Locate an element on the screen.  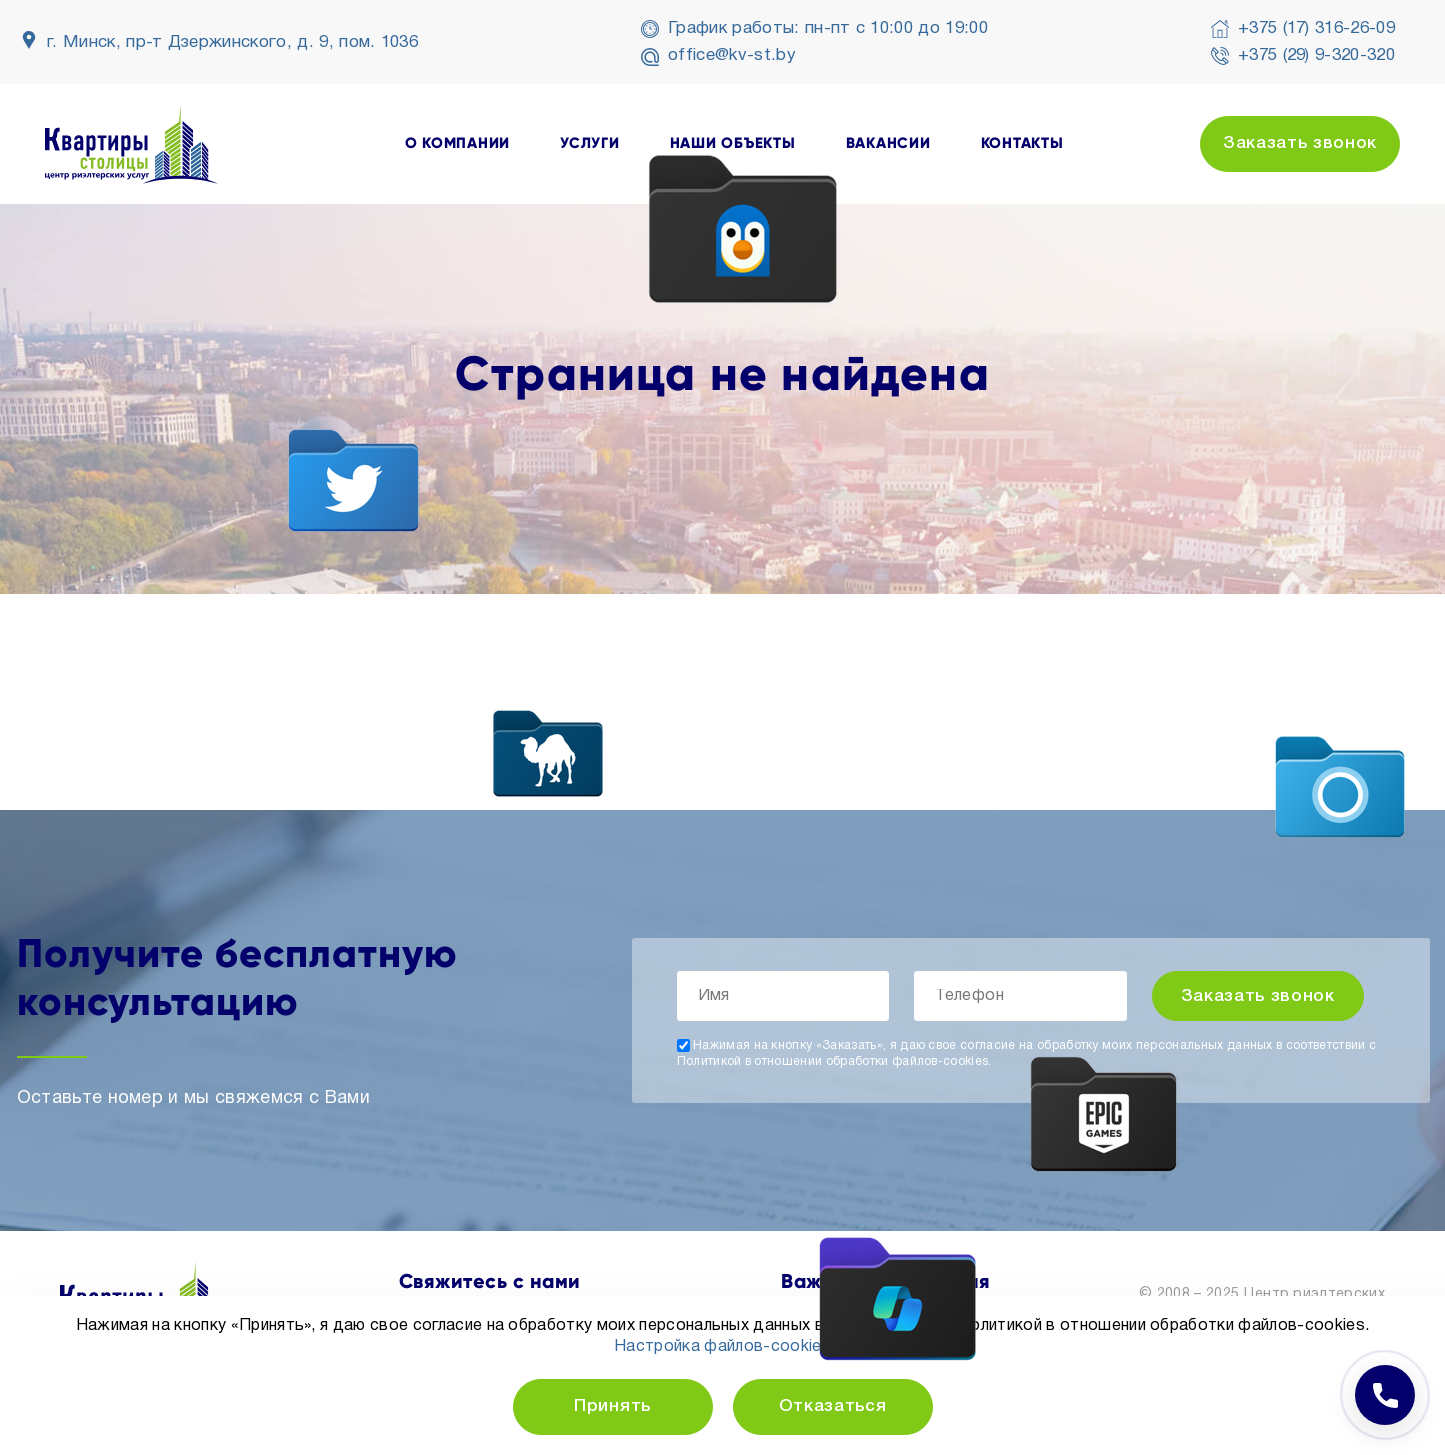
open epic games store folder is located at coordinates (1103, 1118).